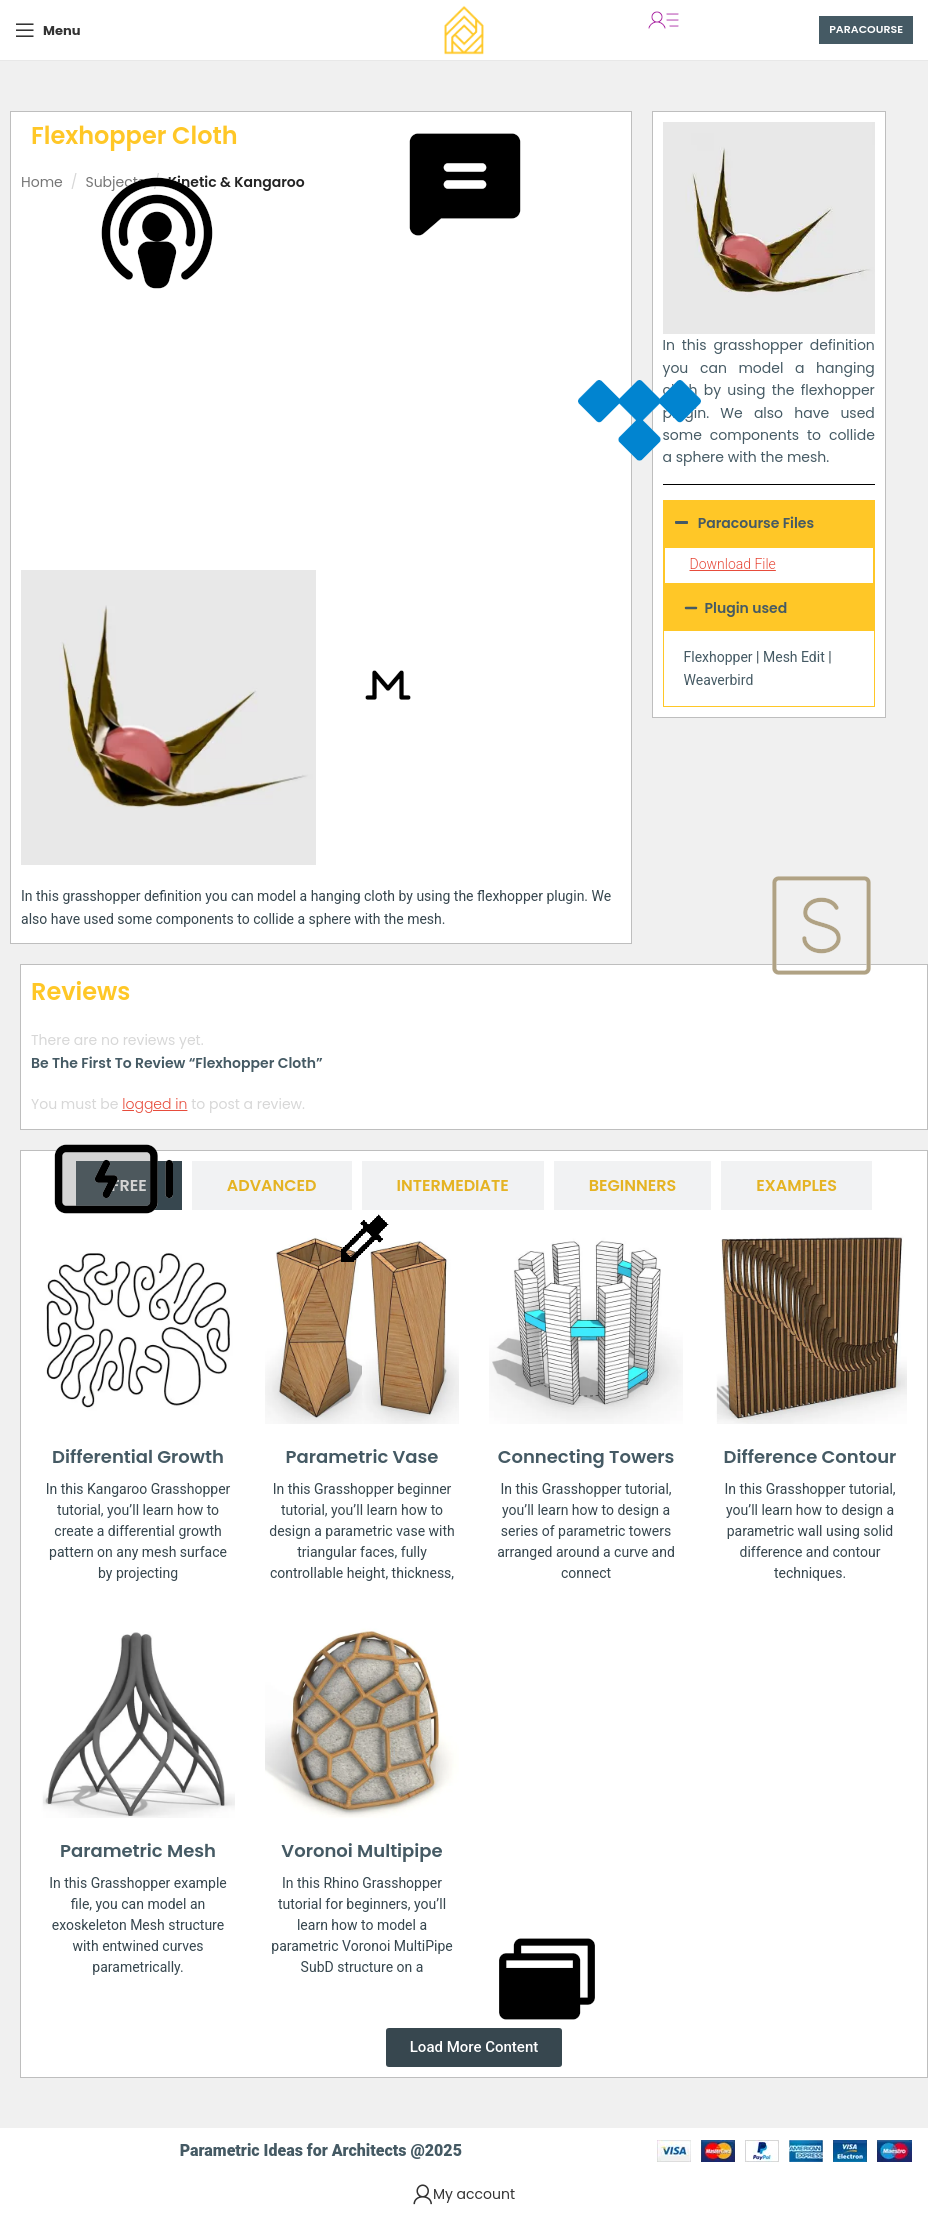 The height and width of the screenshot is (2214, 928). Describe the element at coordinates (821, 925) in the screenshot. I see `link to Stripe payment services` at that location.